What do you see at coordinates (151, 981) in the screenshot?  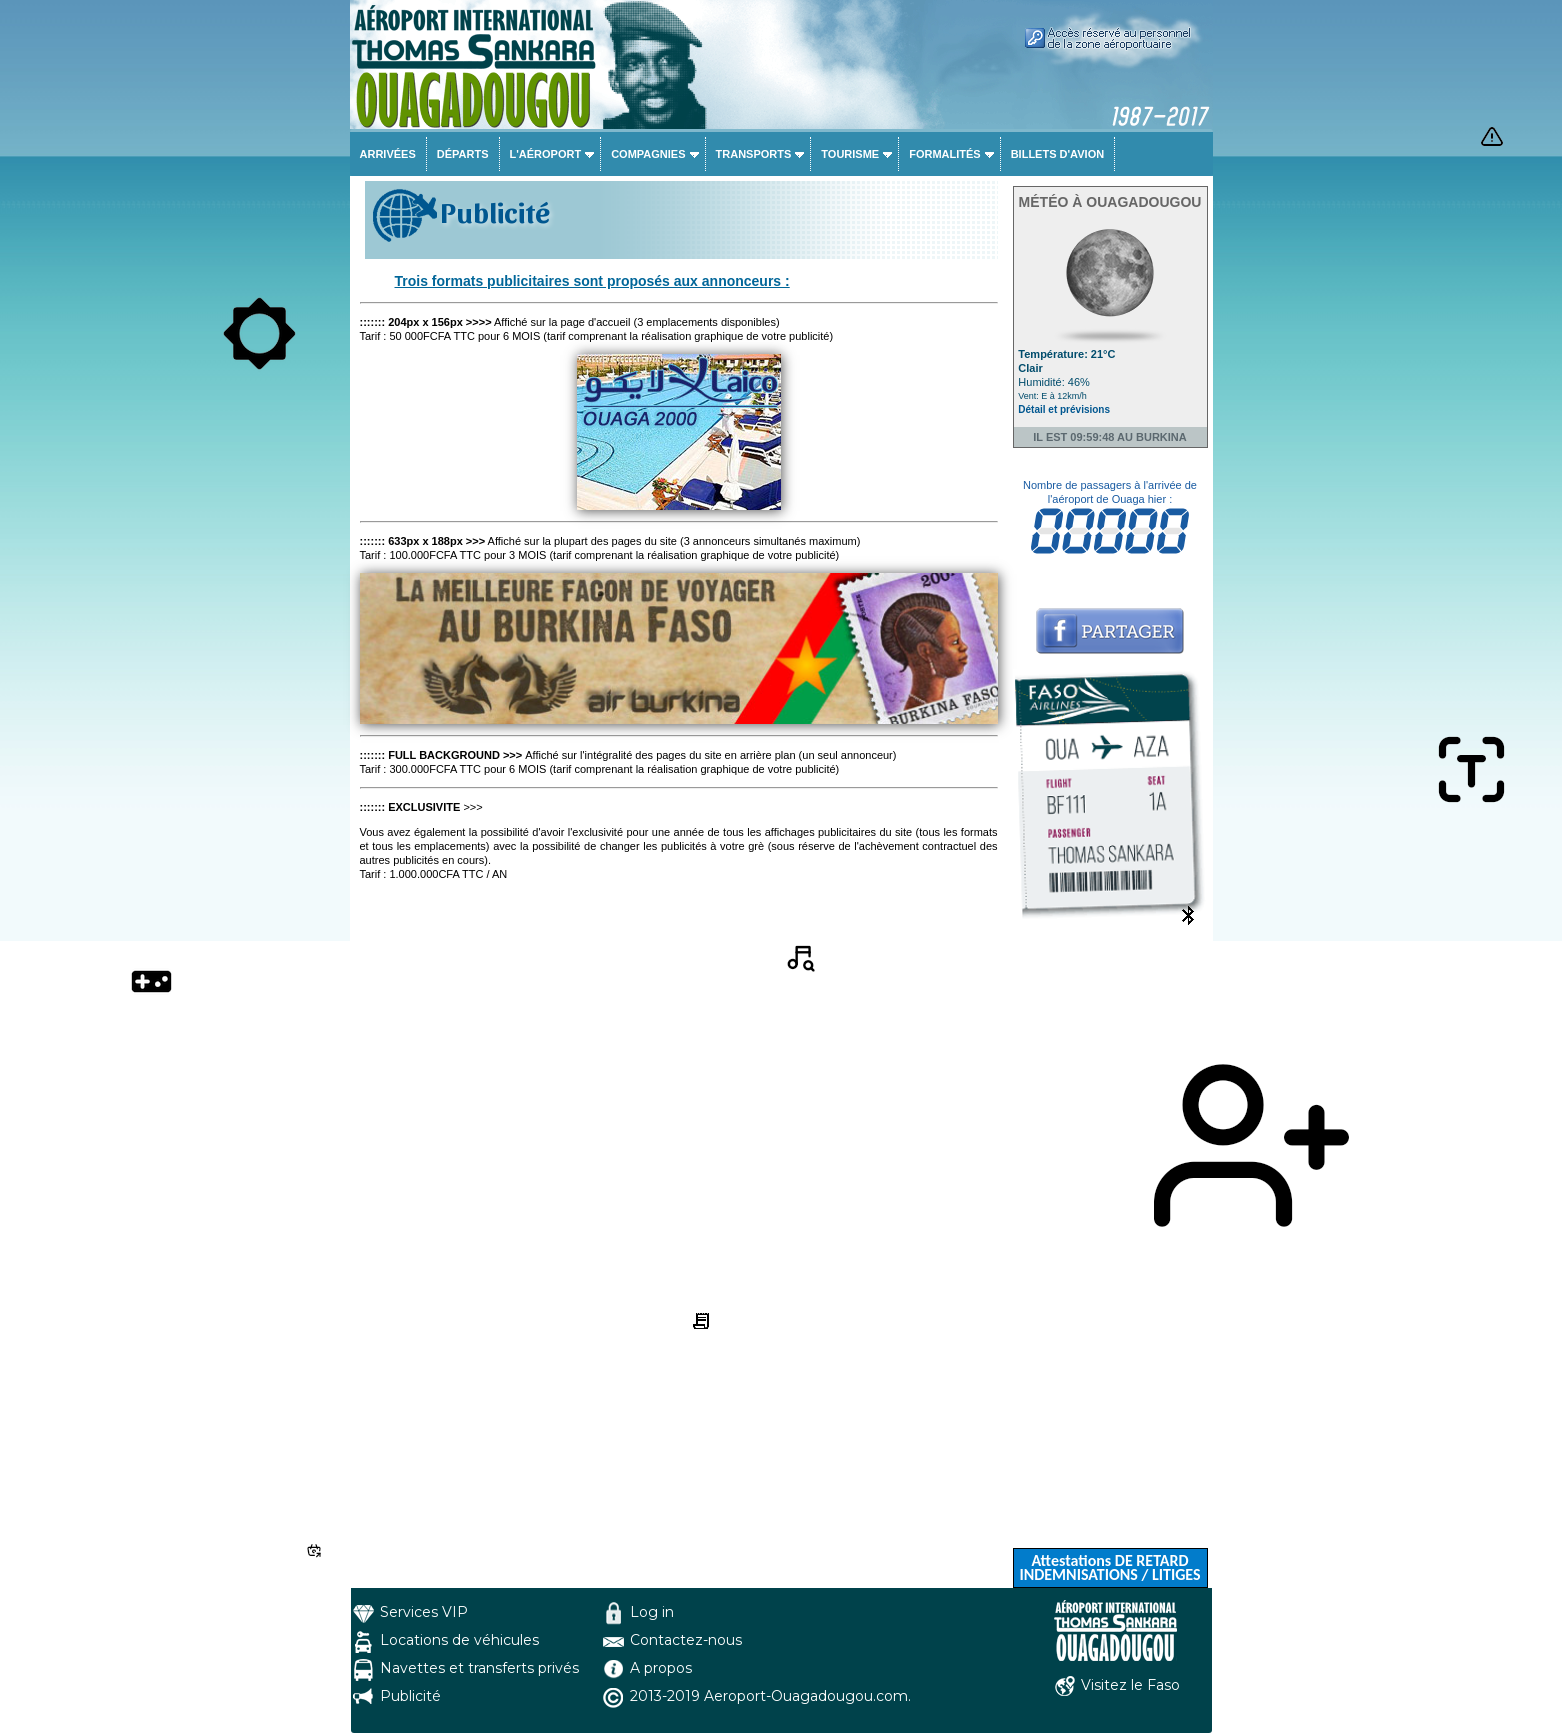 I see `access games or gaming features` at bounding box center [151, 981].